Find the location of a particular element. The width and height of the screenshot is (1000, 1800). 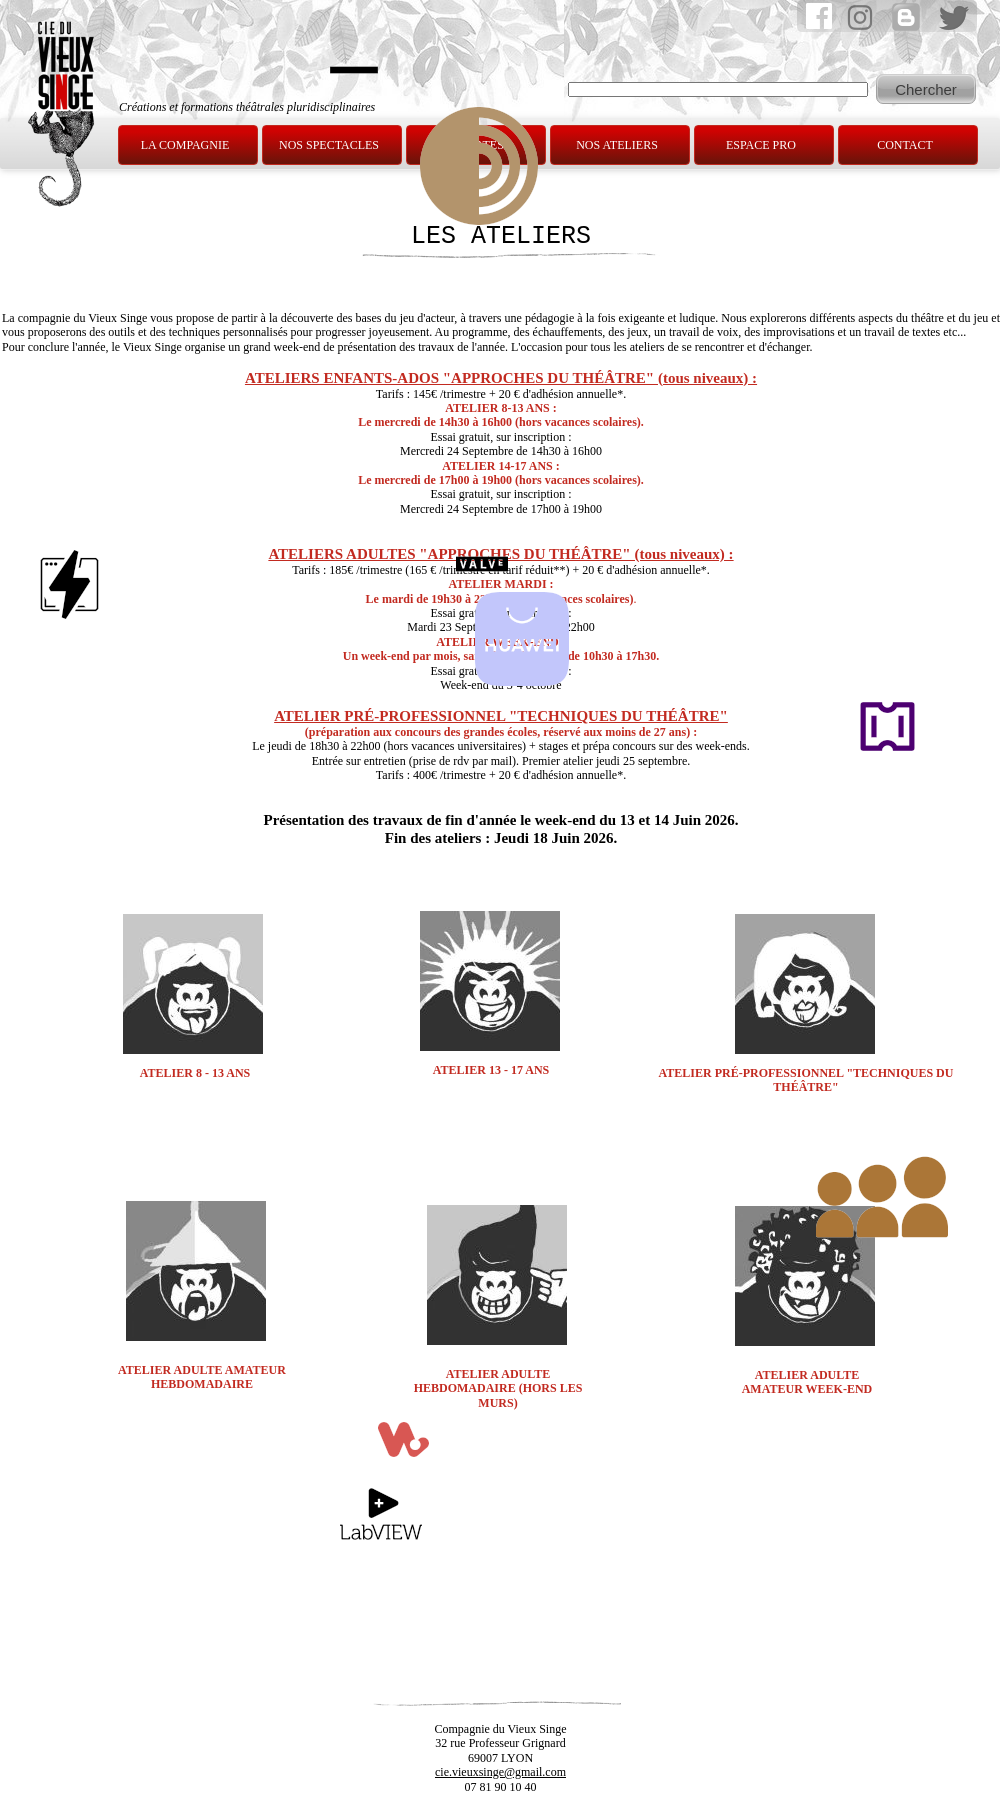

open LabVIEW application is located at coordinates (381, 1514).